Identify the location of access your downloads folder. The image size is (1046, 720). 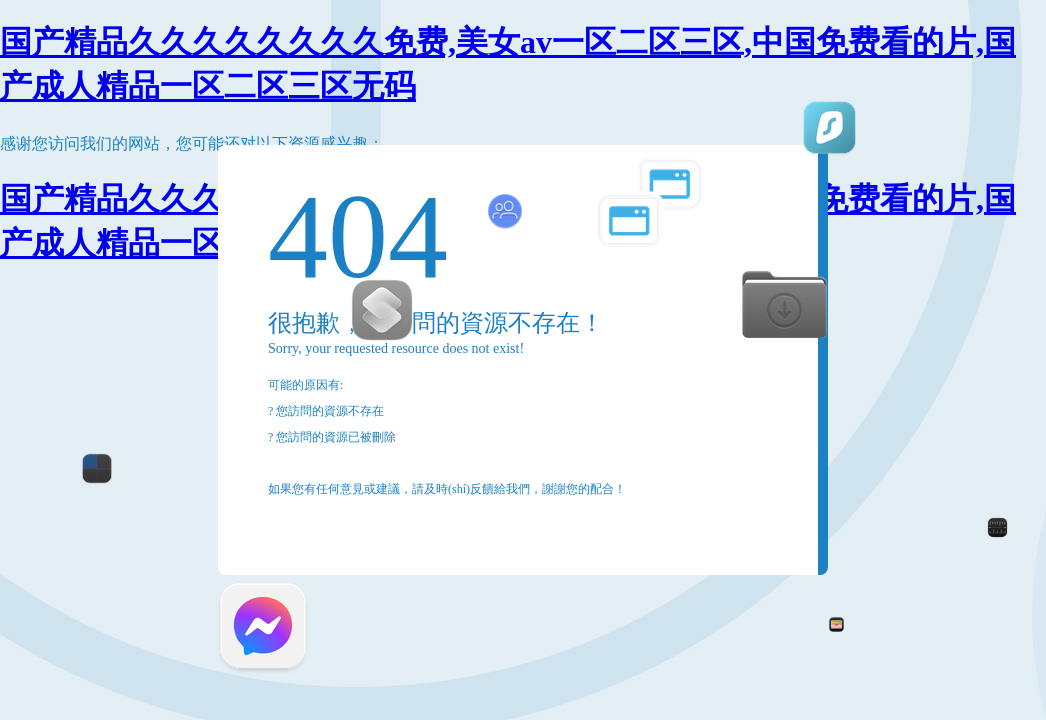
(784, 304).